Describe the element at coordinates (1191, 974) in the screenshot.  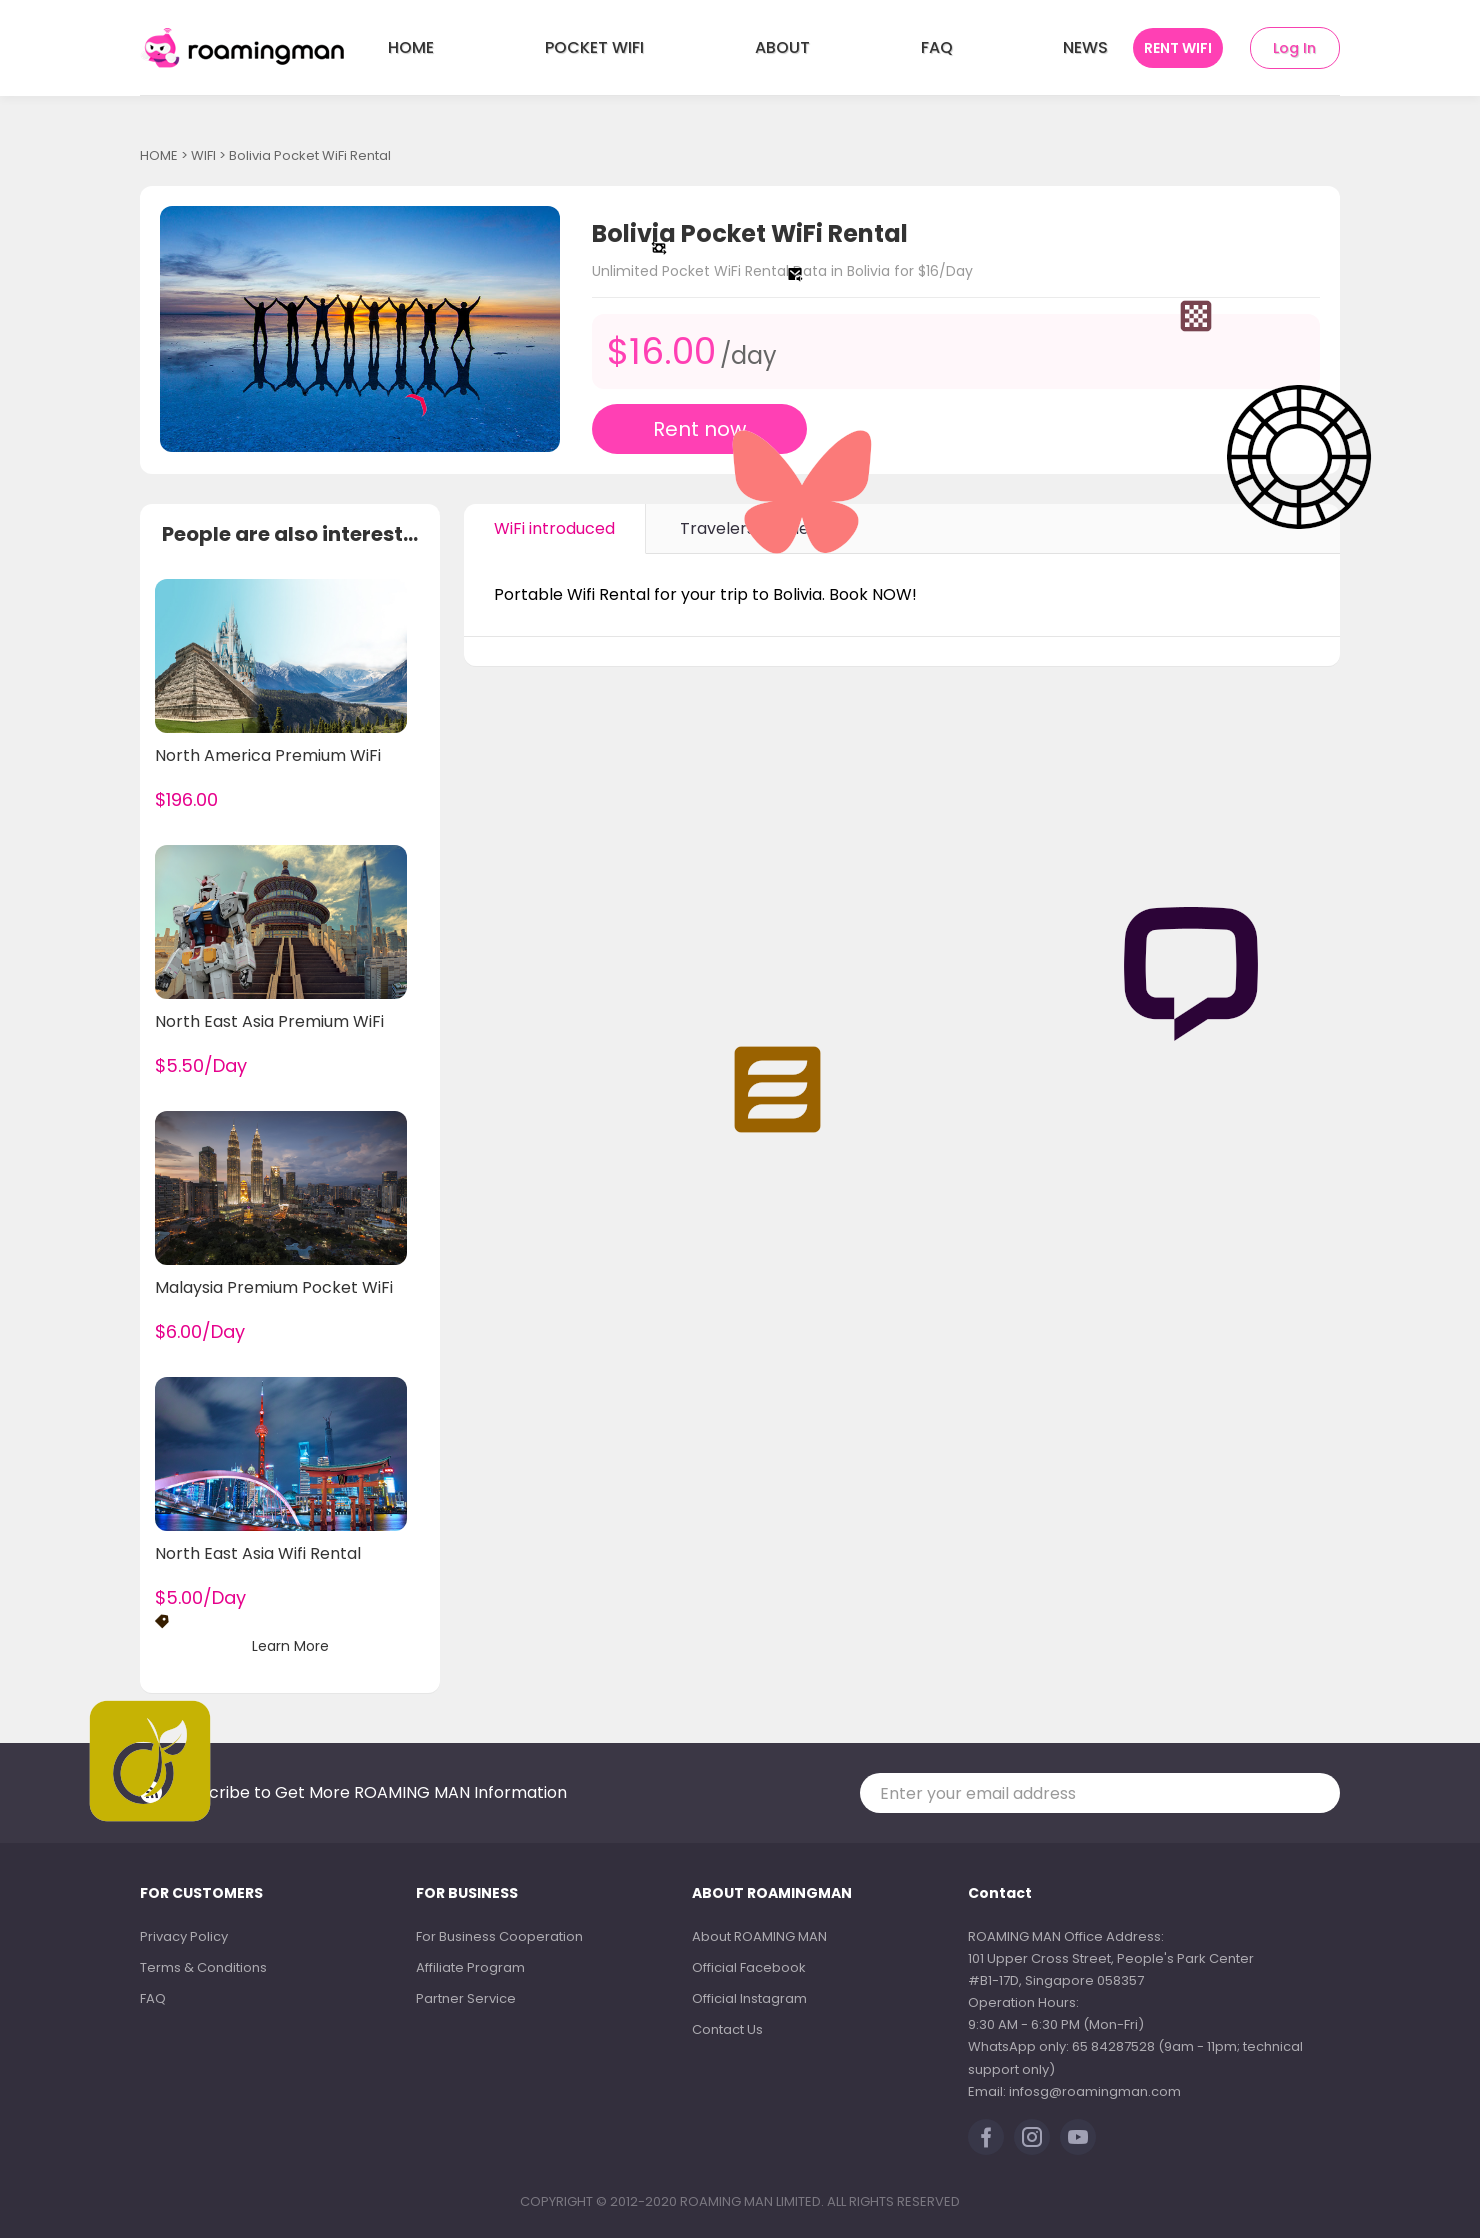
I see `open LiveChat customer support` at that location.